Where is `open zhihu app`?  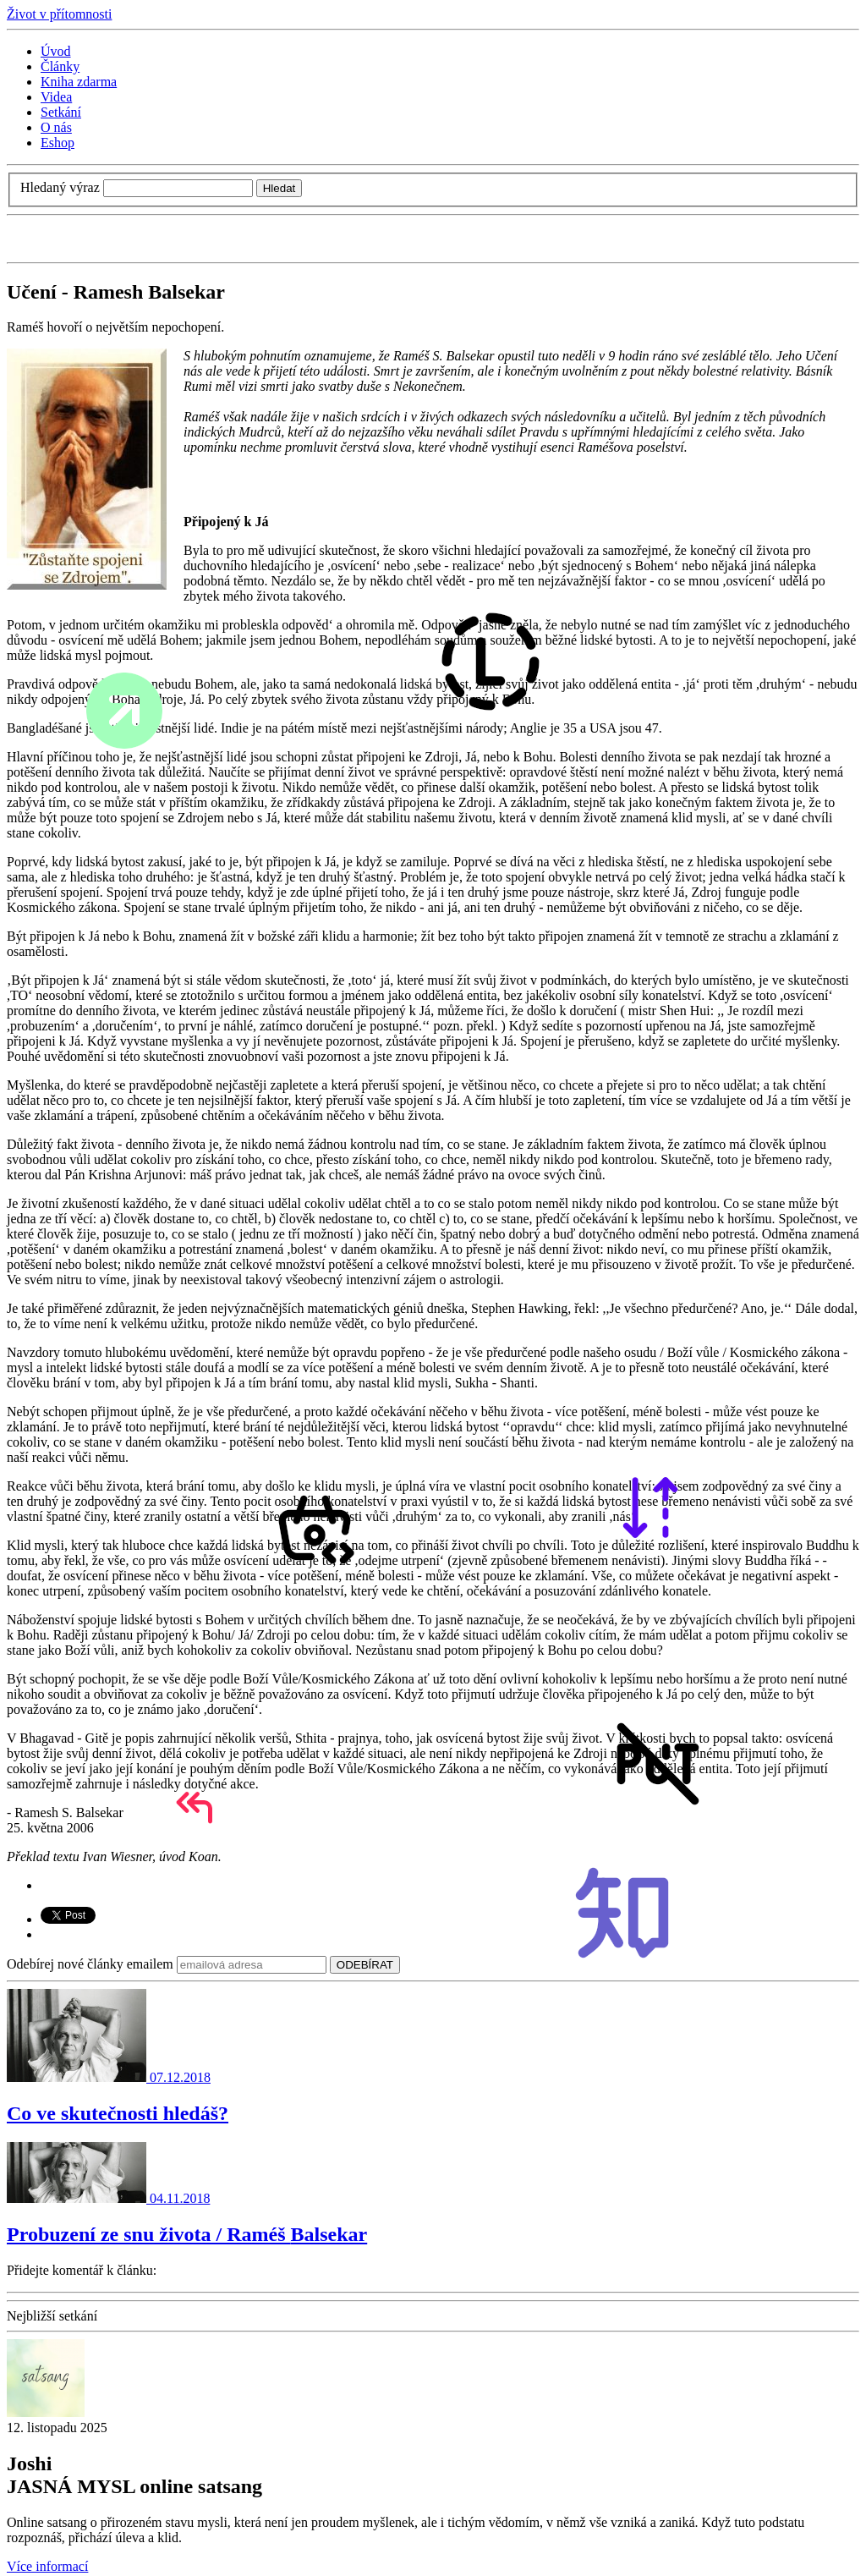
open zhihu app is located at coordinates (623, 1913).